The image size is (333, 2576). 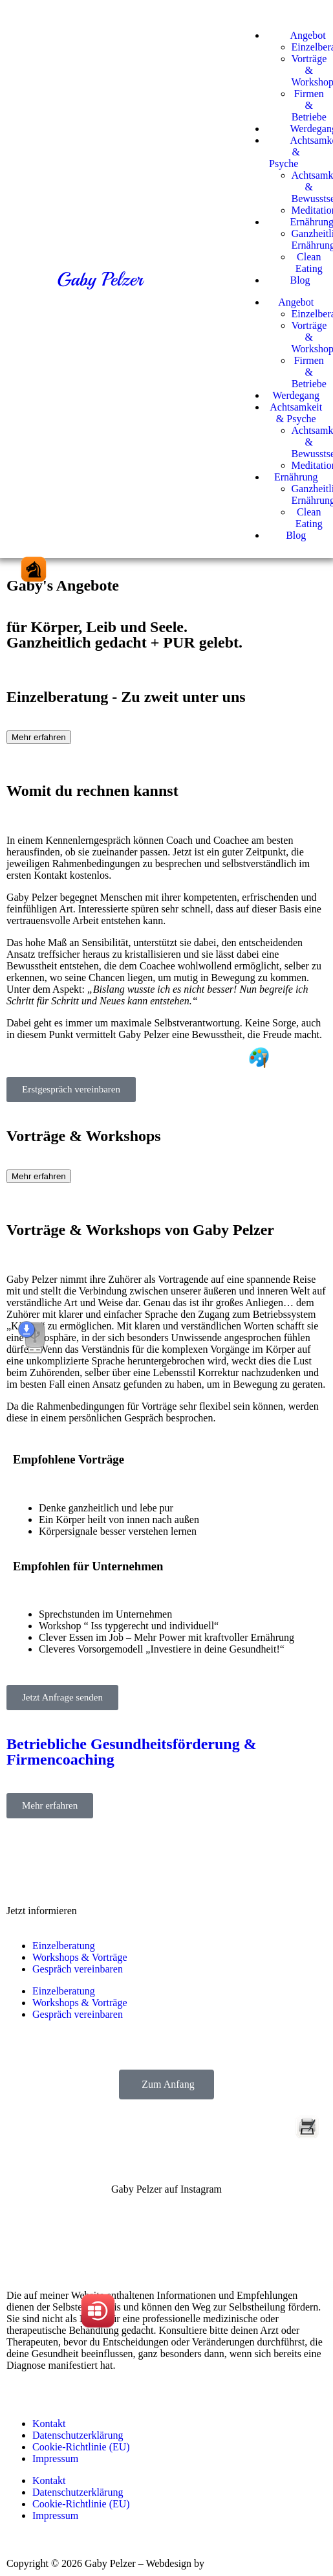 I want to click on open print editor application, so click(x=307, y=2127).